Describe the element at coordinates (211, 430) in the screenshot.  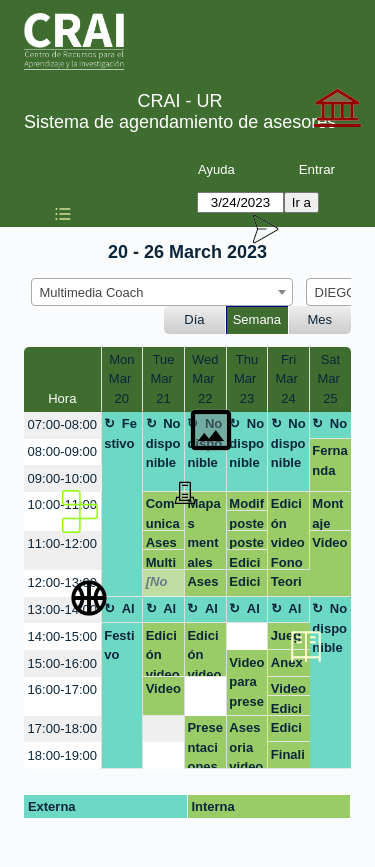
I see `insert or add a photo to your content` at that location.